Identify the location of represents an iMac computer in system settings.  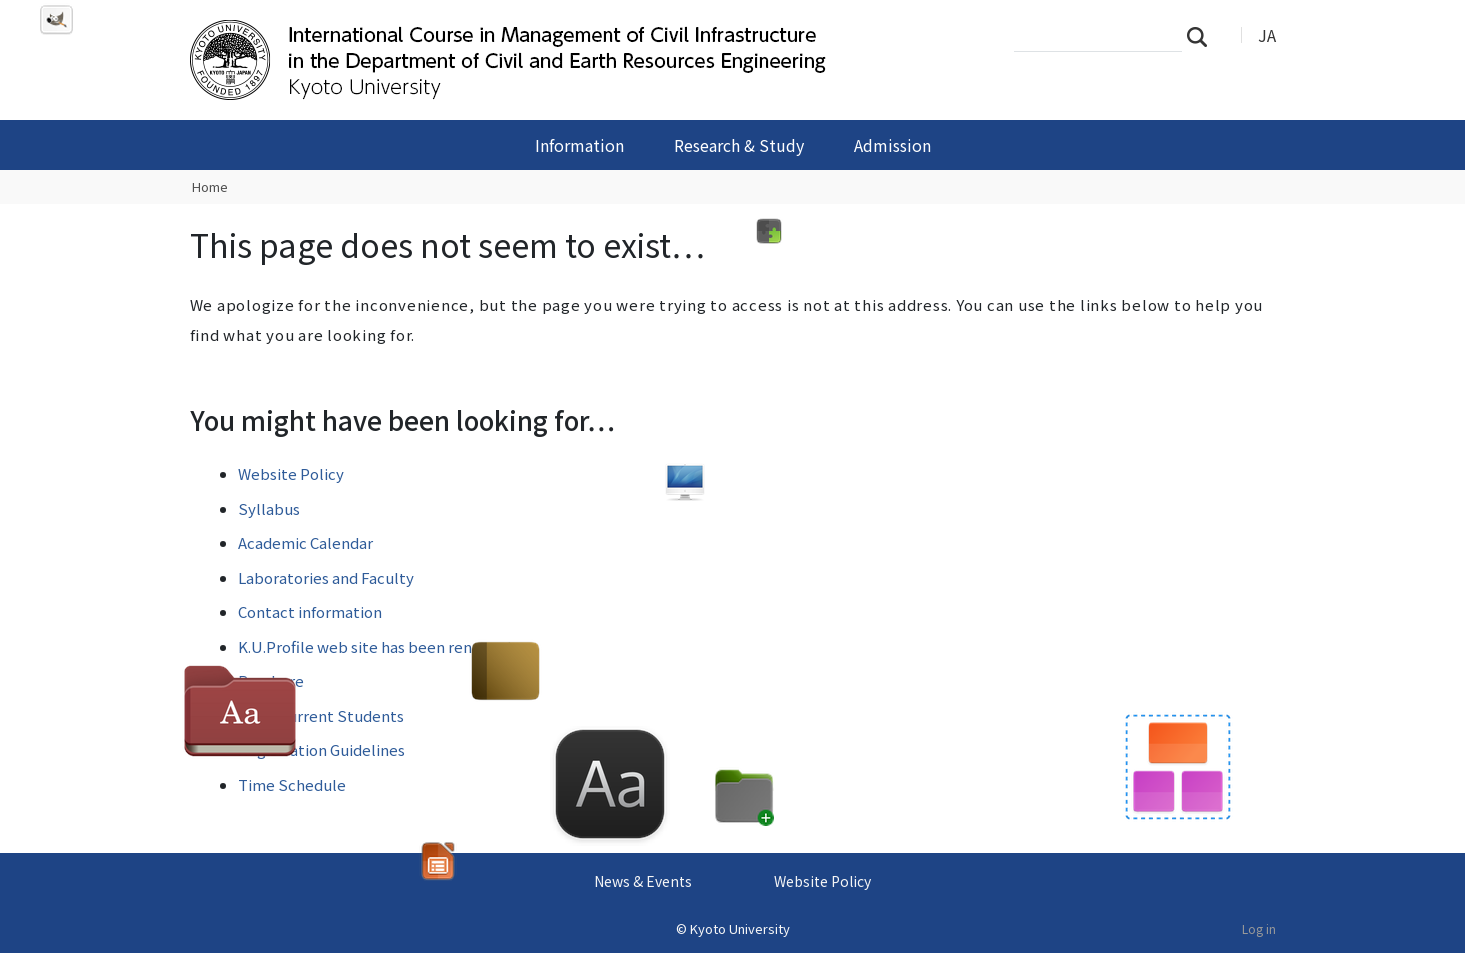
(685, 482).